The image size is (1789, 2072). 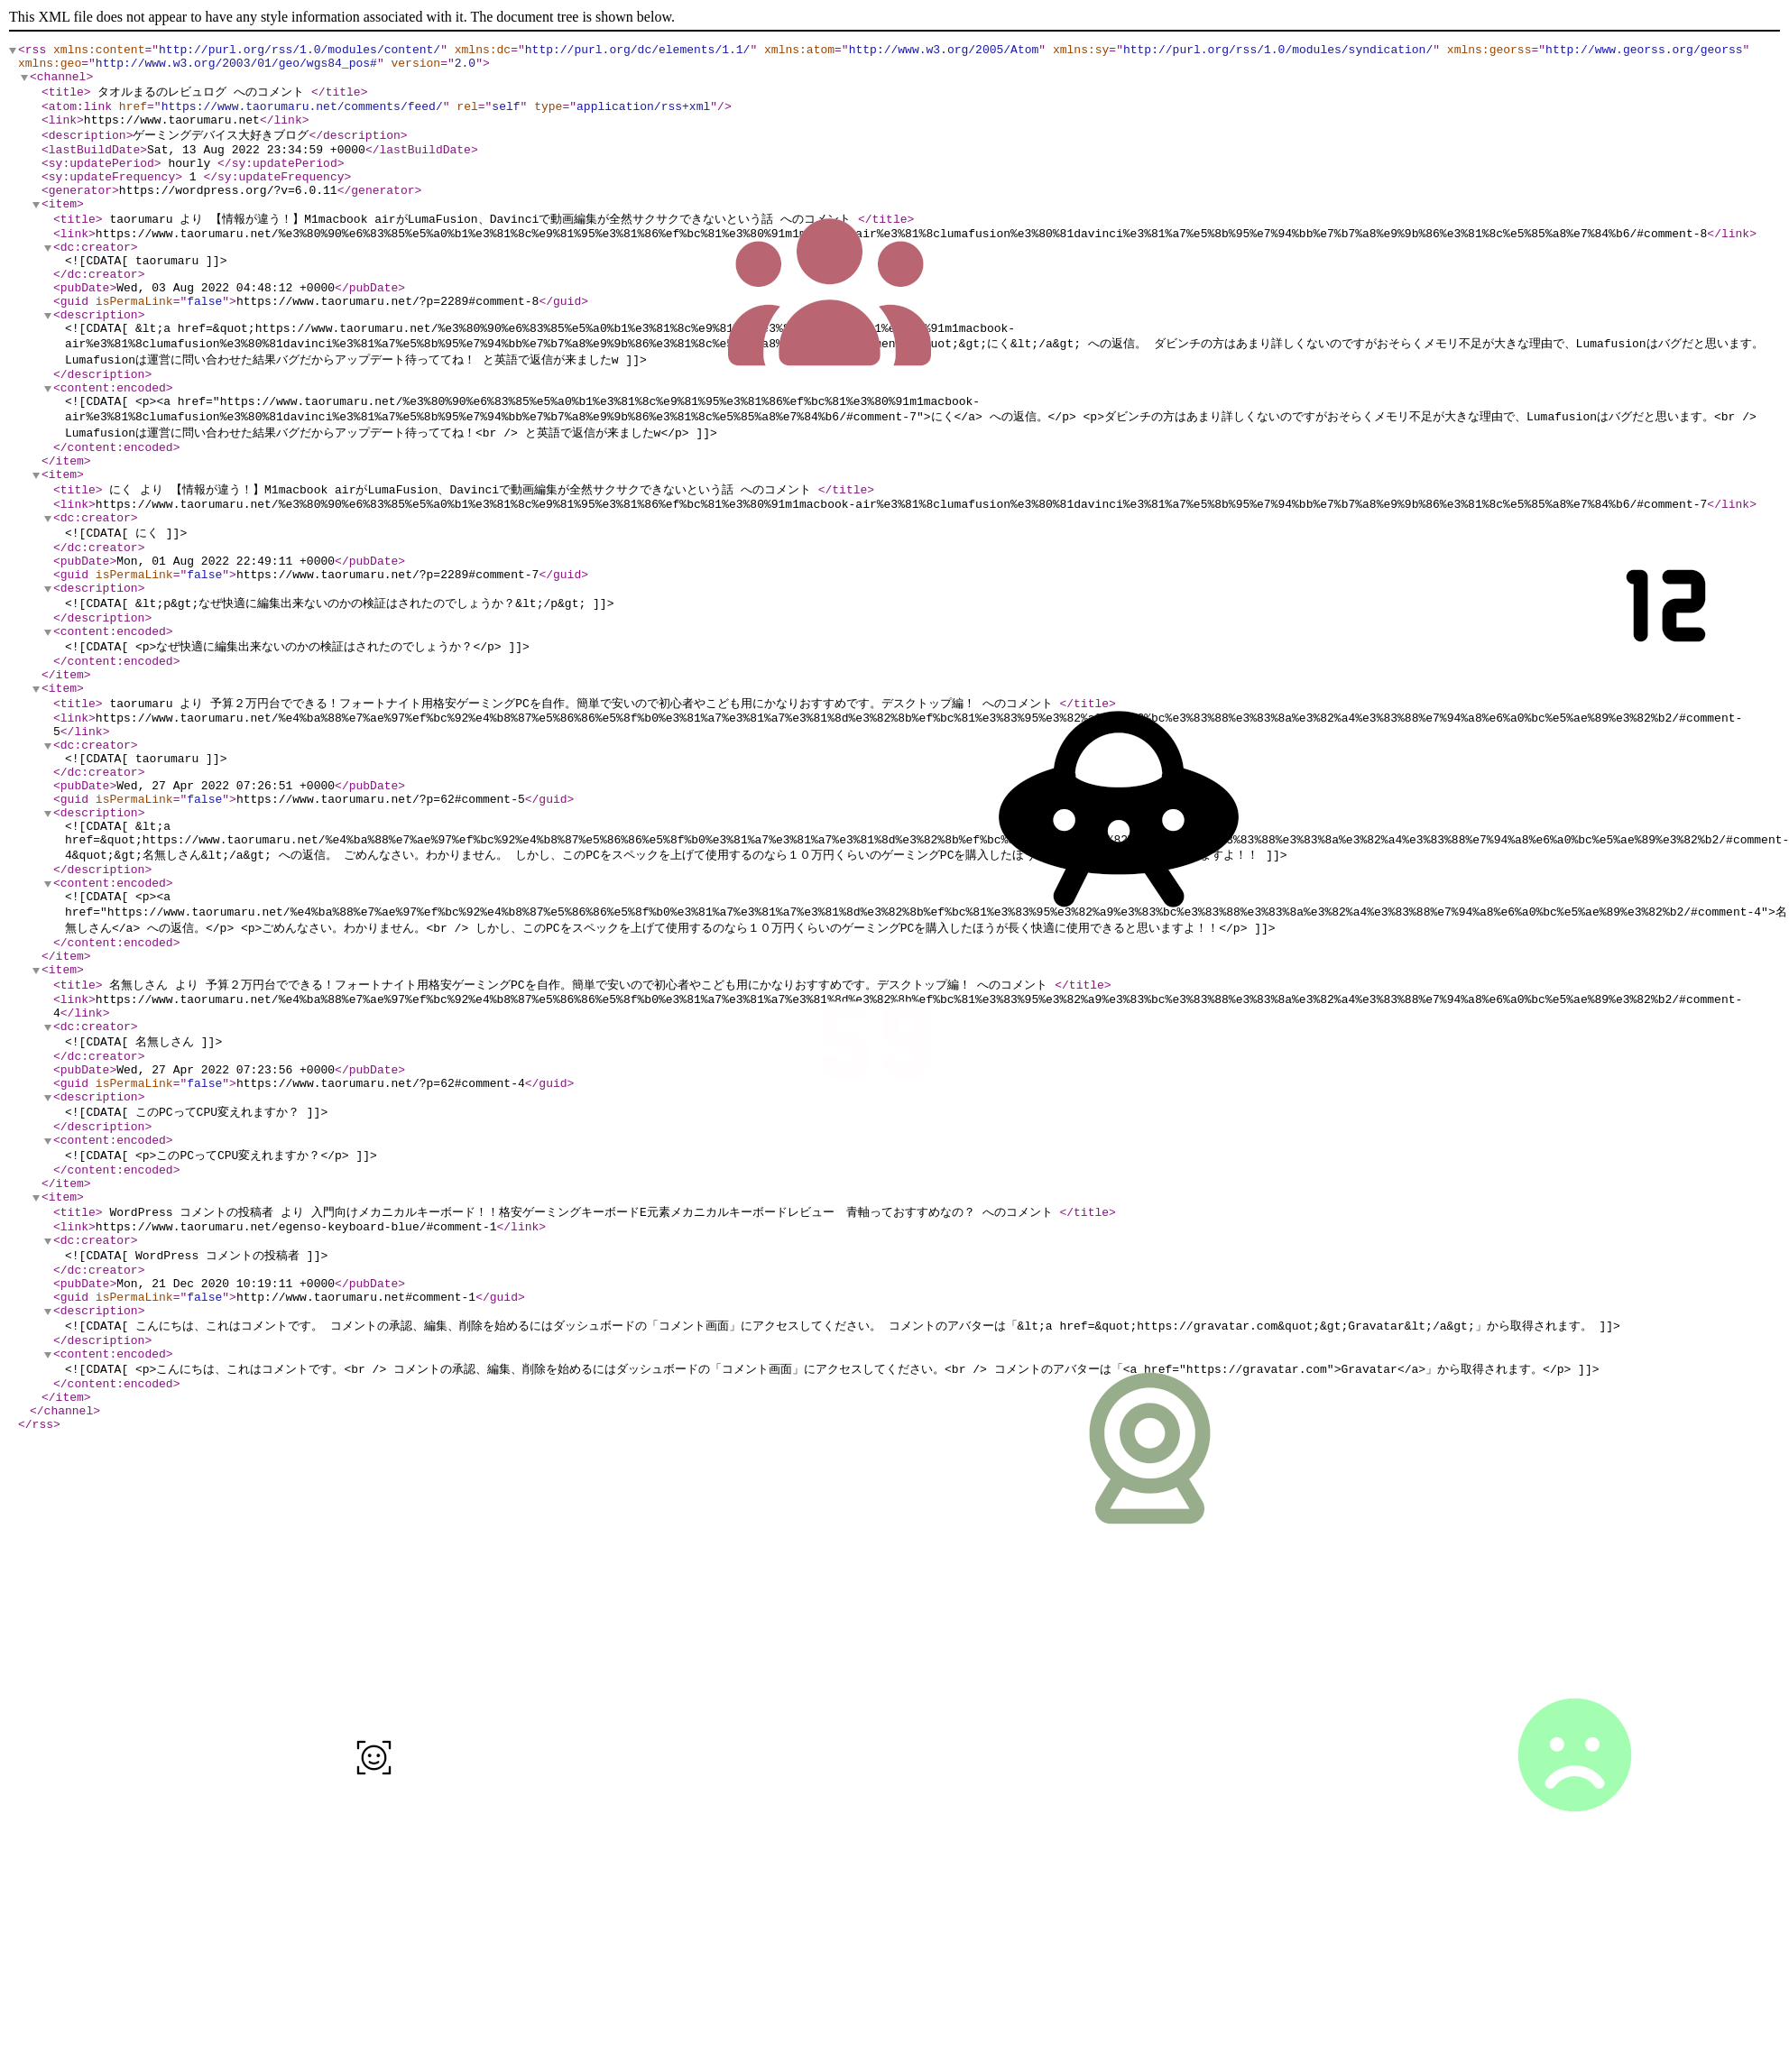 What do you see at coordinates (373, 1757) in the screenshot?
I see `scan face to unlock or authenticate` at bounding box center [373, 1757].